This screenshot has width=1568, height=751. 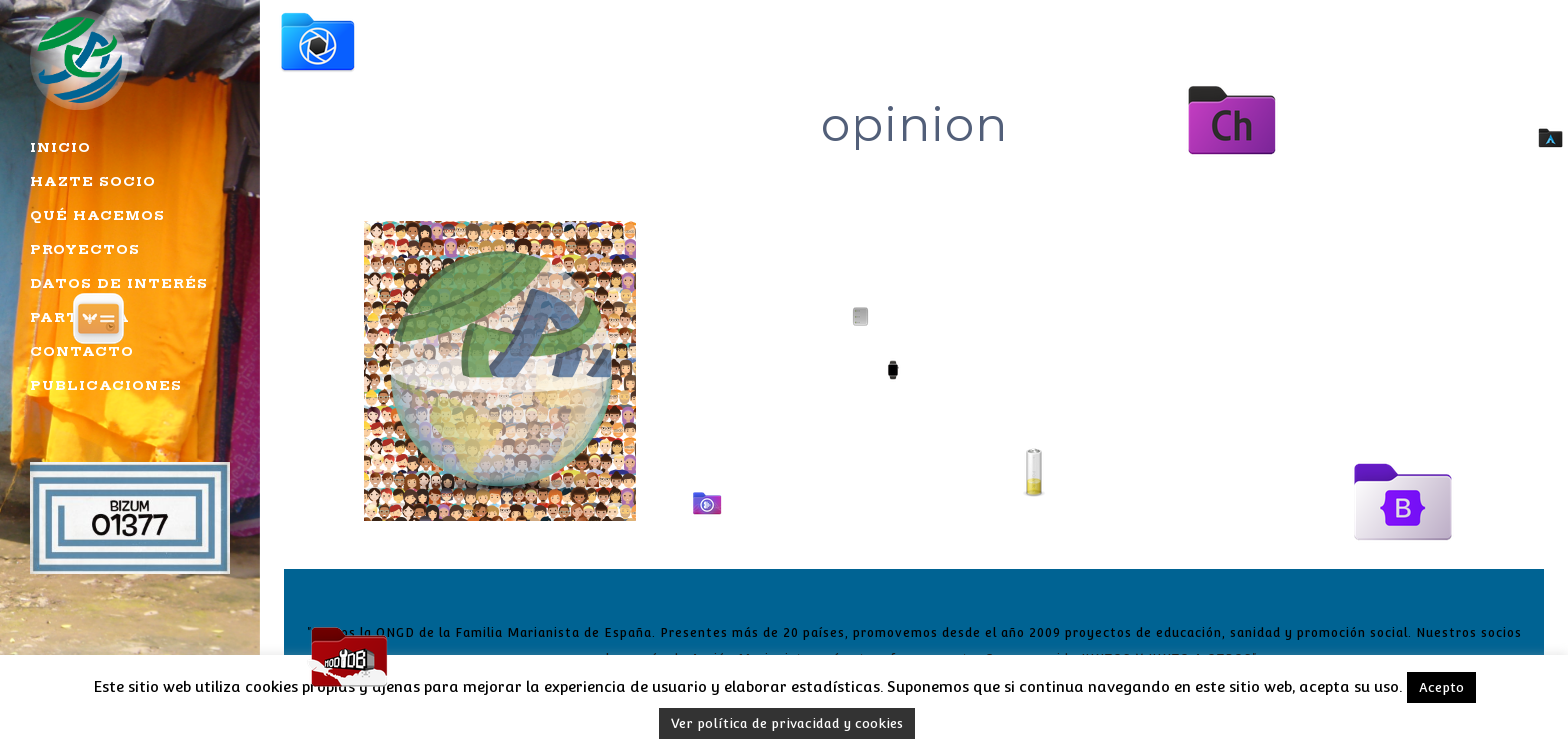 What do you see at coordinates (1231, 122) in the screenshot?
I see `open adobe character animator project folder` at bounding box center [1231, 122].